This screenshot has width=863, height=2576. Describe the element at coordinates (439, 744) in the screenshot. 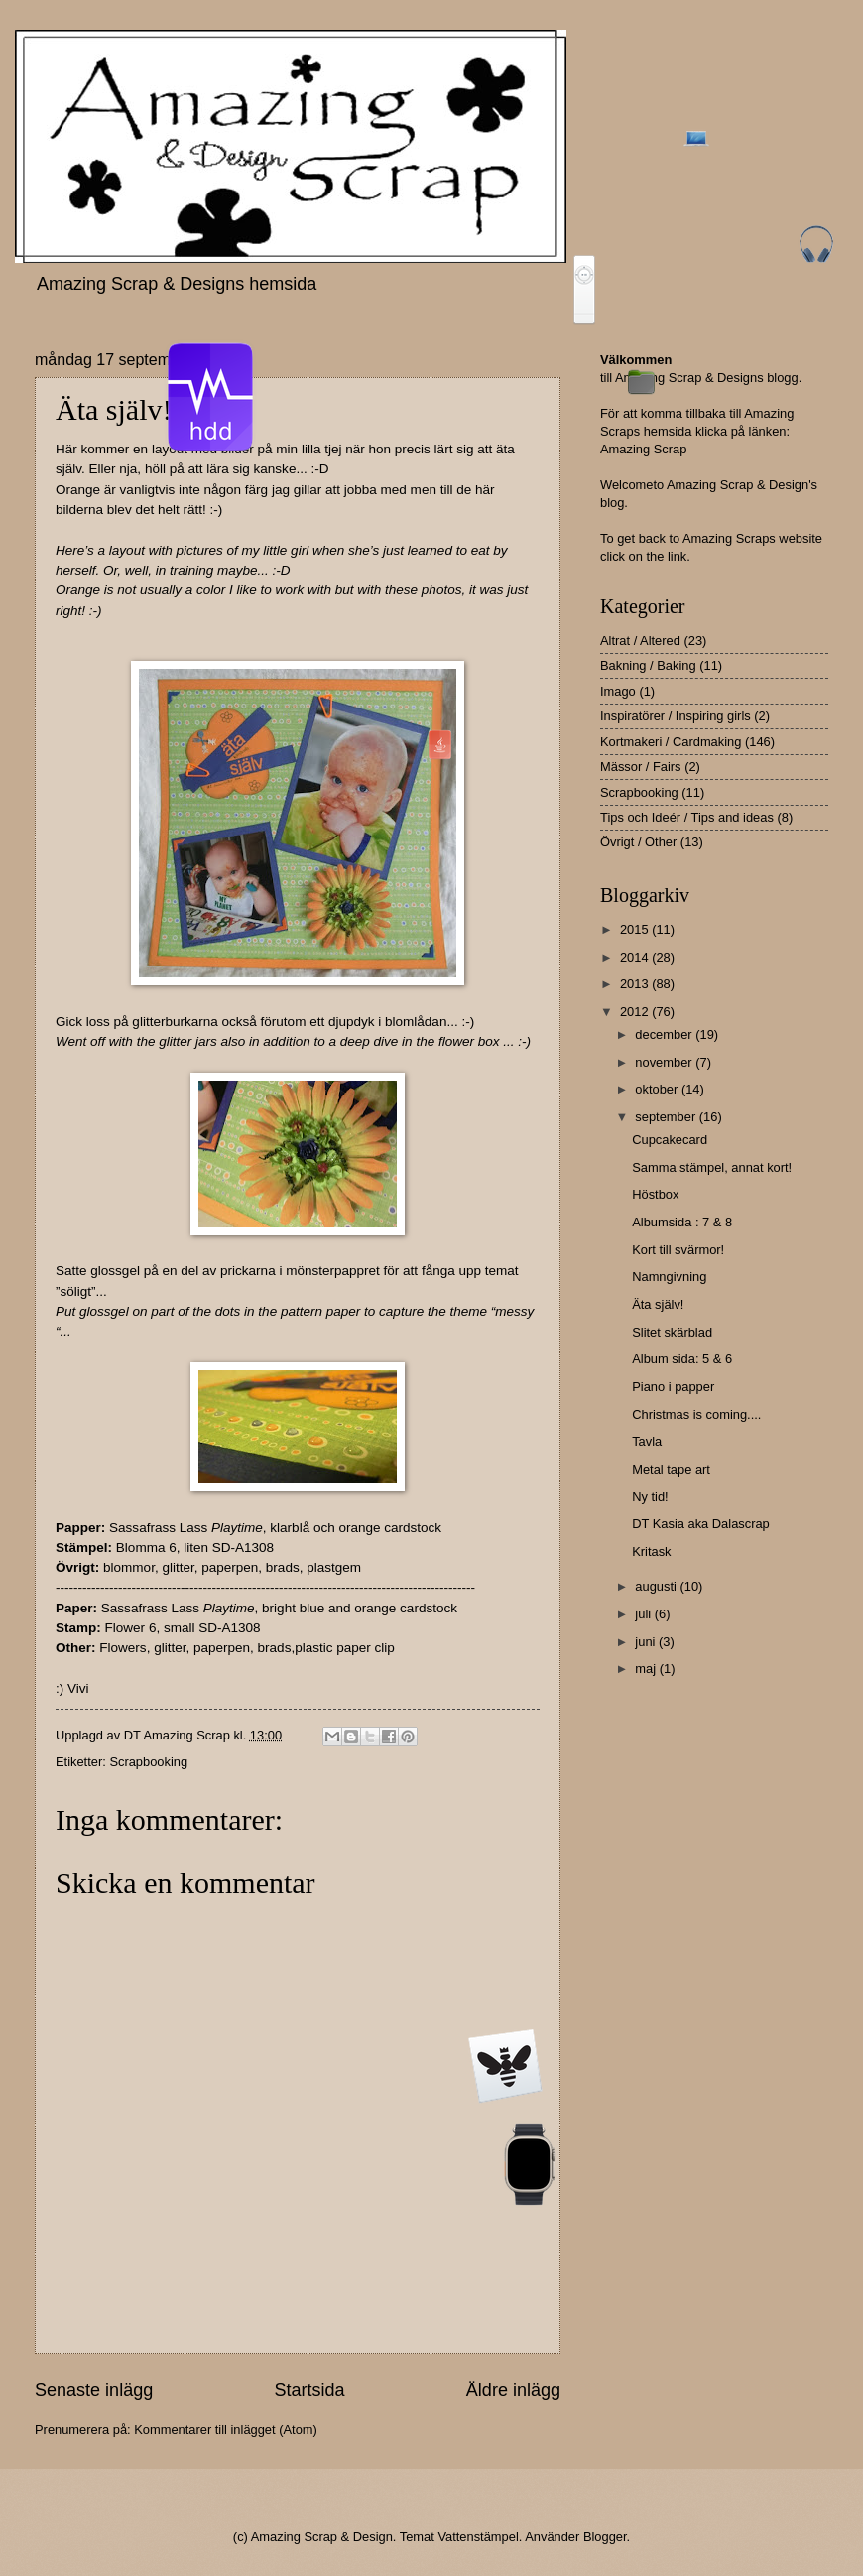

I see `a java source code file` at that location.